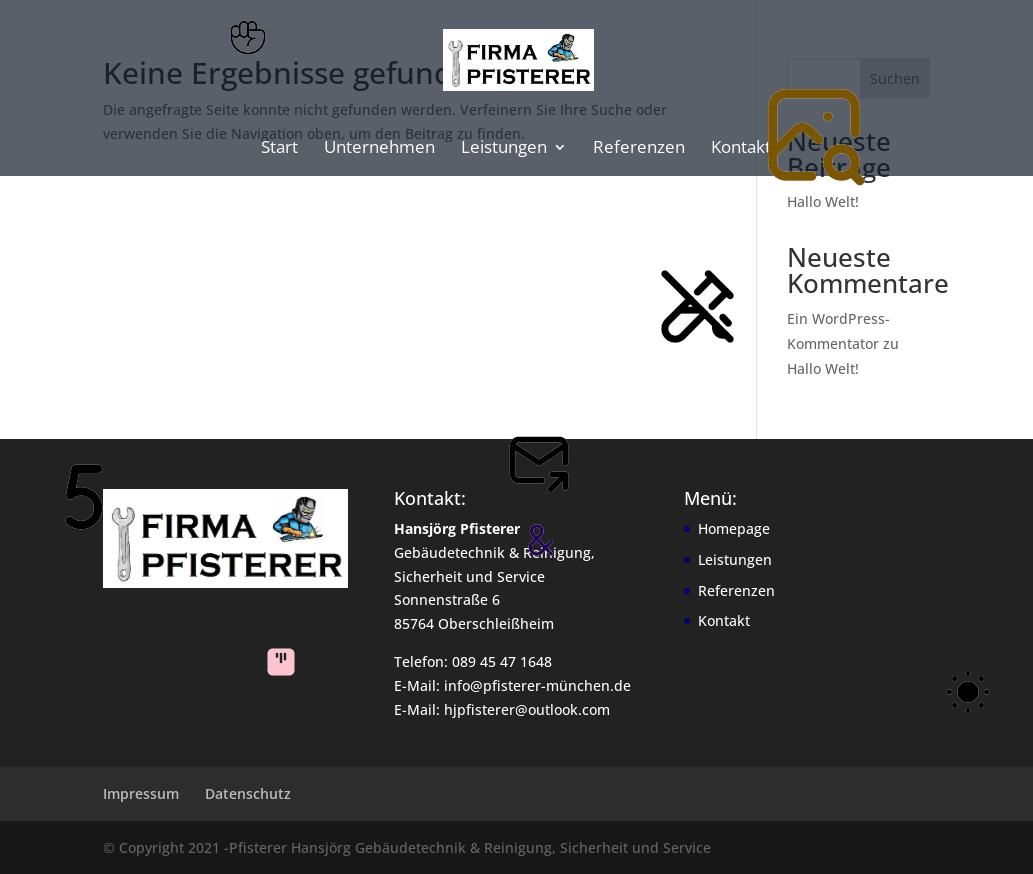  Describe the element at coordinates (539, 460) in the screenshot. I see `share this email with others` at that location.